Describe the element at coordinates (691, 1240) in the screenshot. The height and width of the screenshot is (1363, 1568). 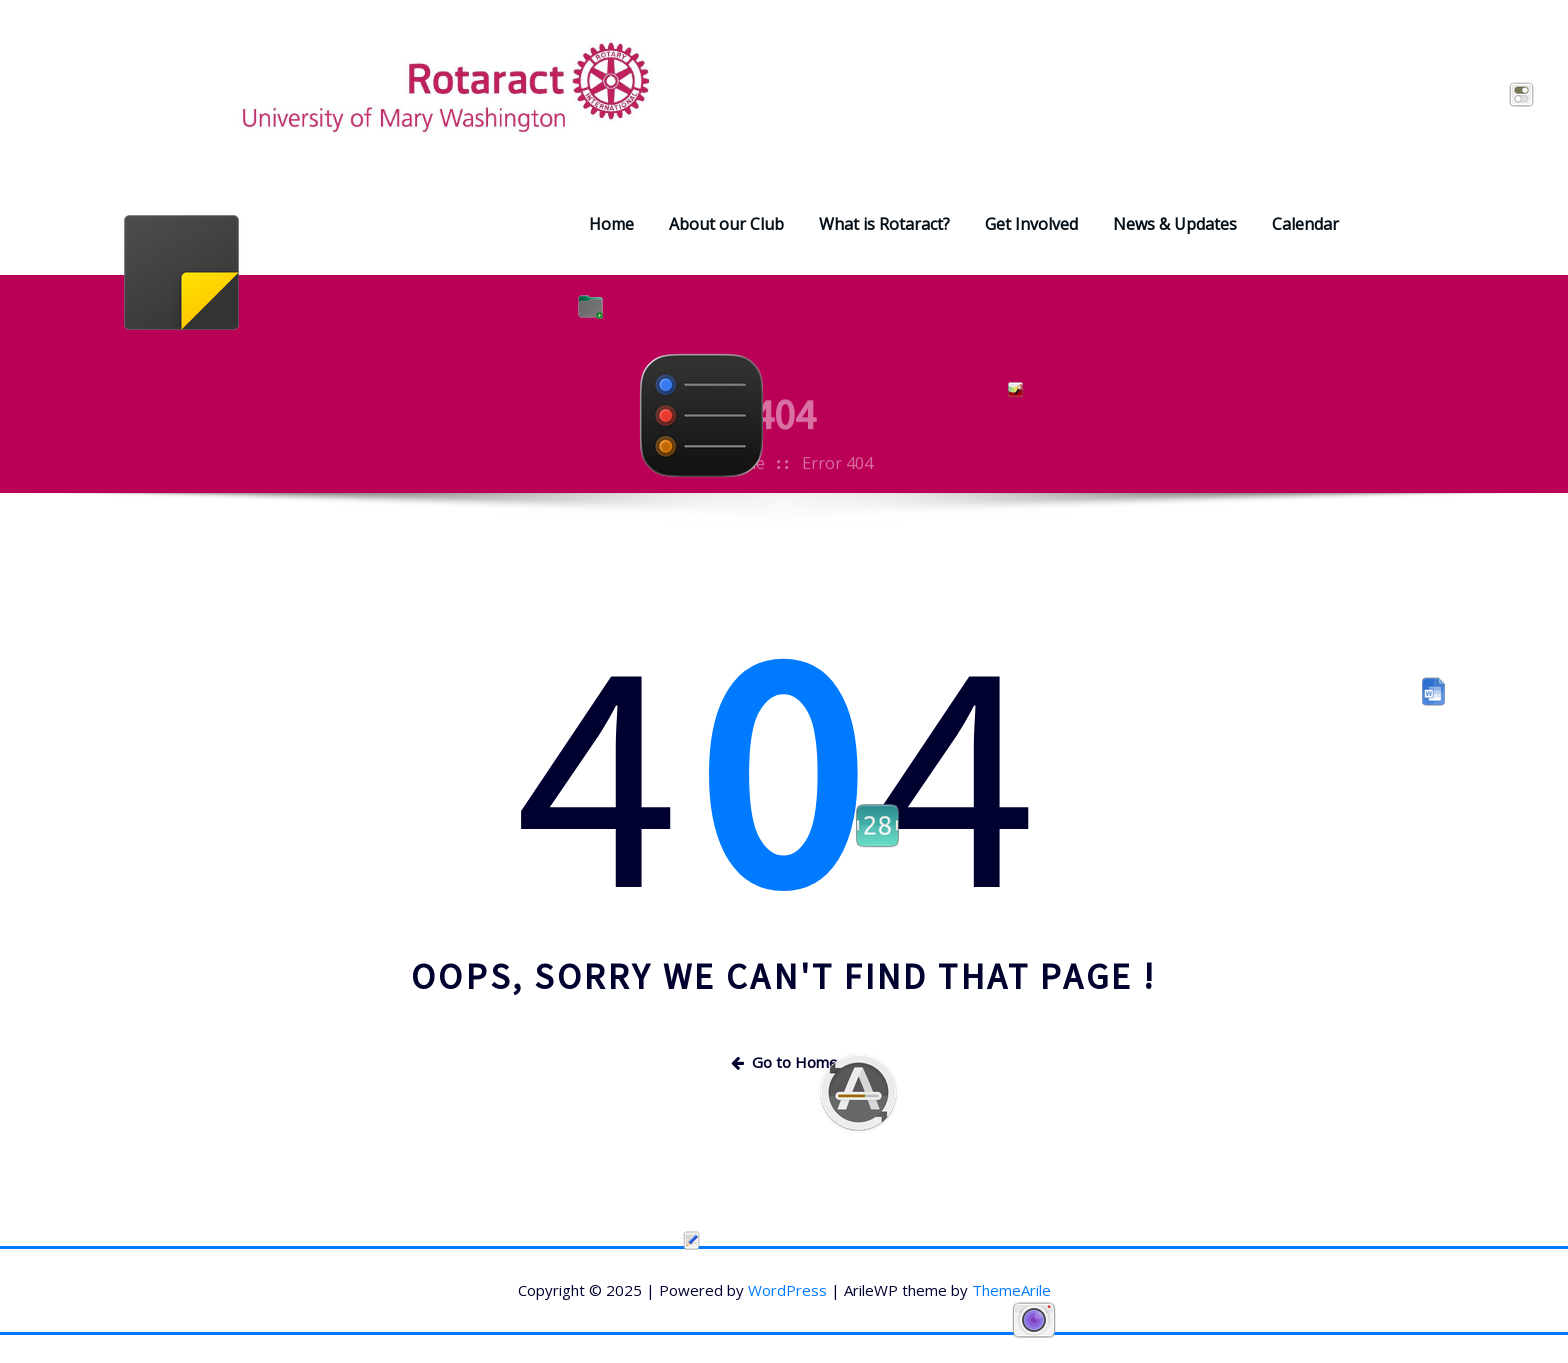
I see `open the software learning center` at that location.